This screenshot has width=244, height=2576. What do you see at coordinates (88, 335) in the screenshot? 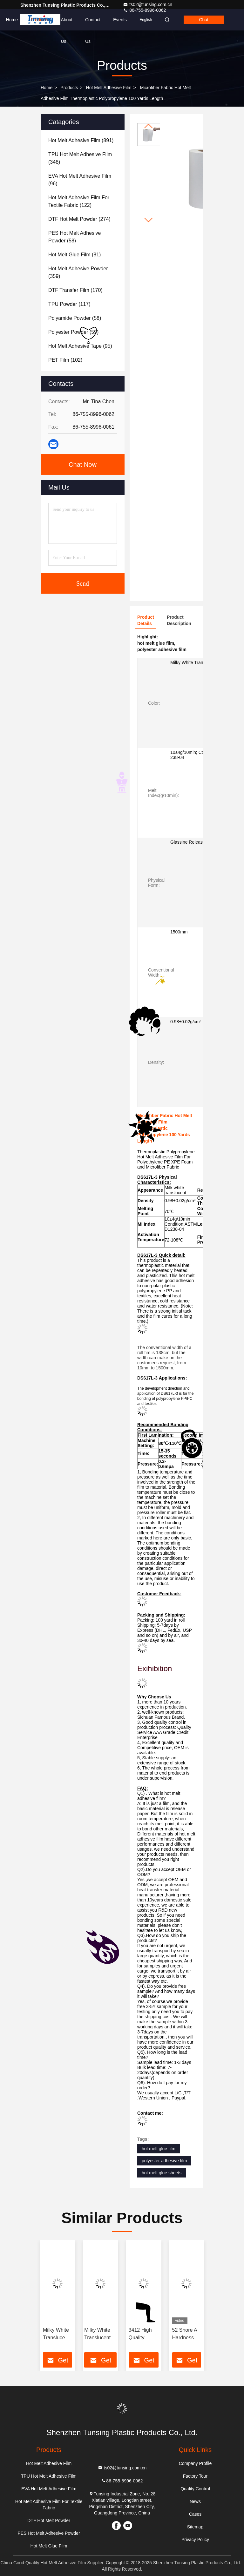
I see `equip or view jewelry item` at bounding box center [88, 335].